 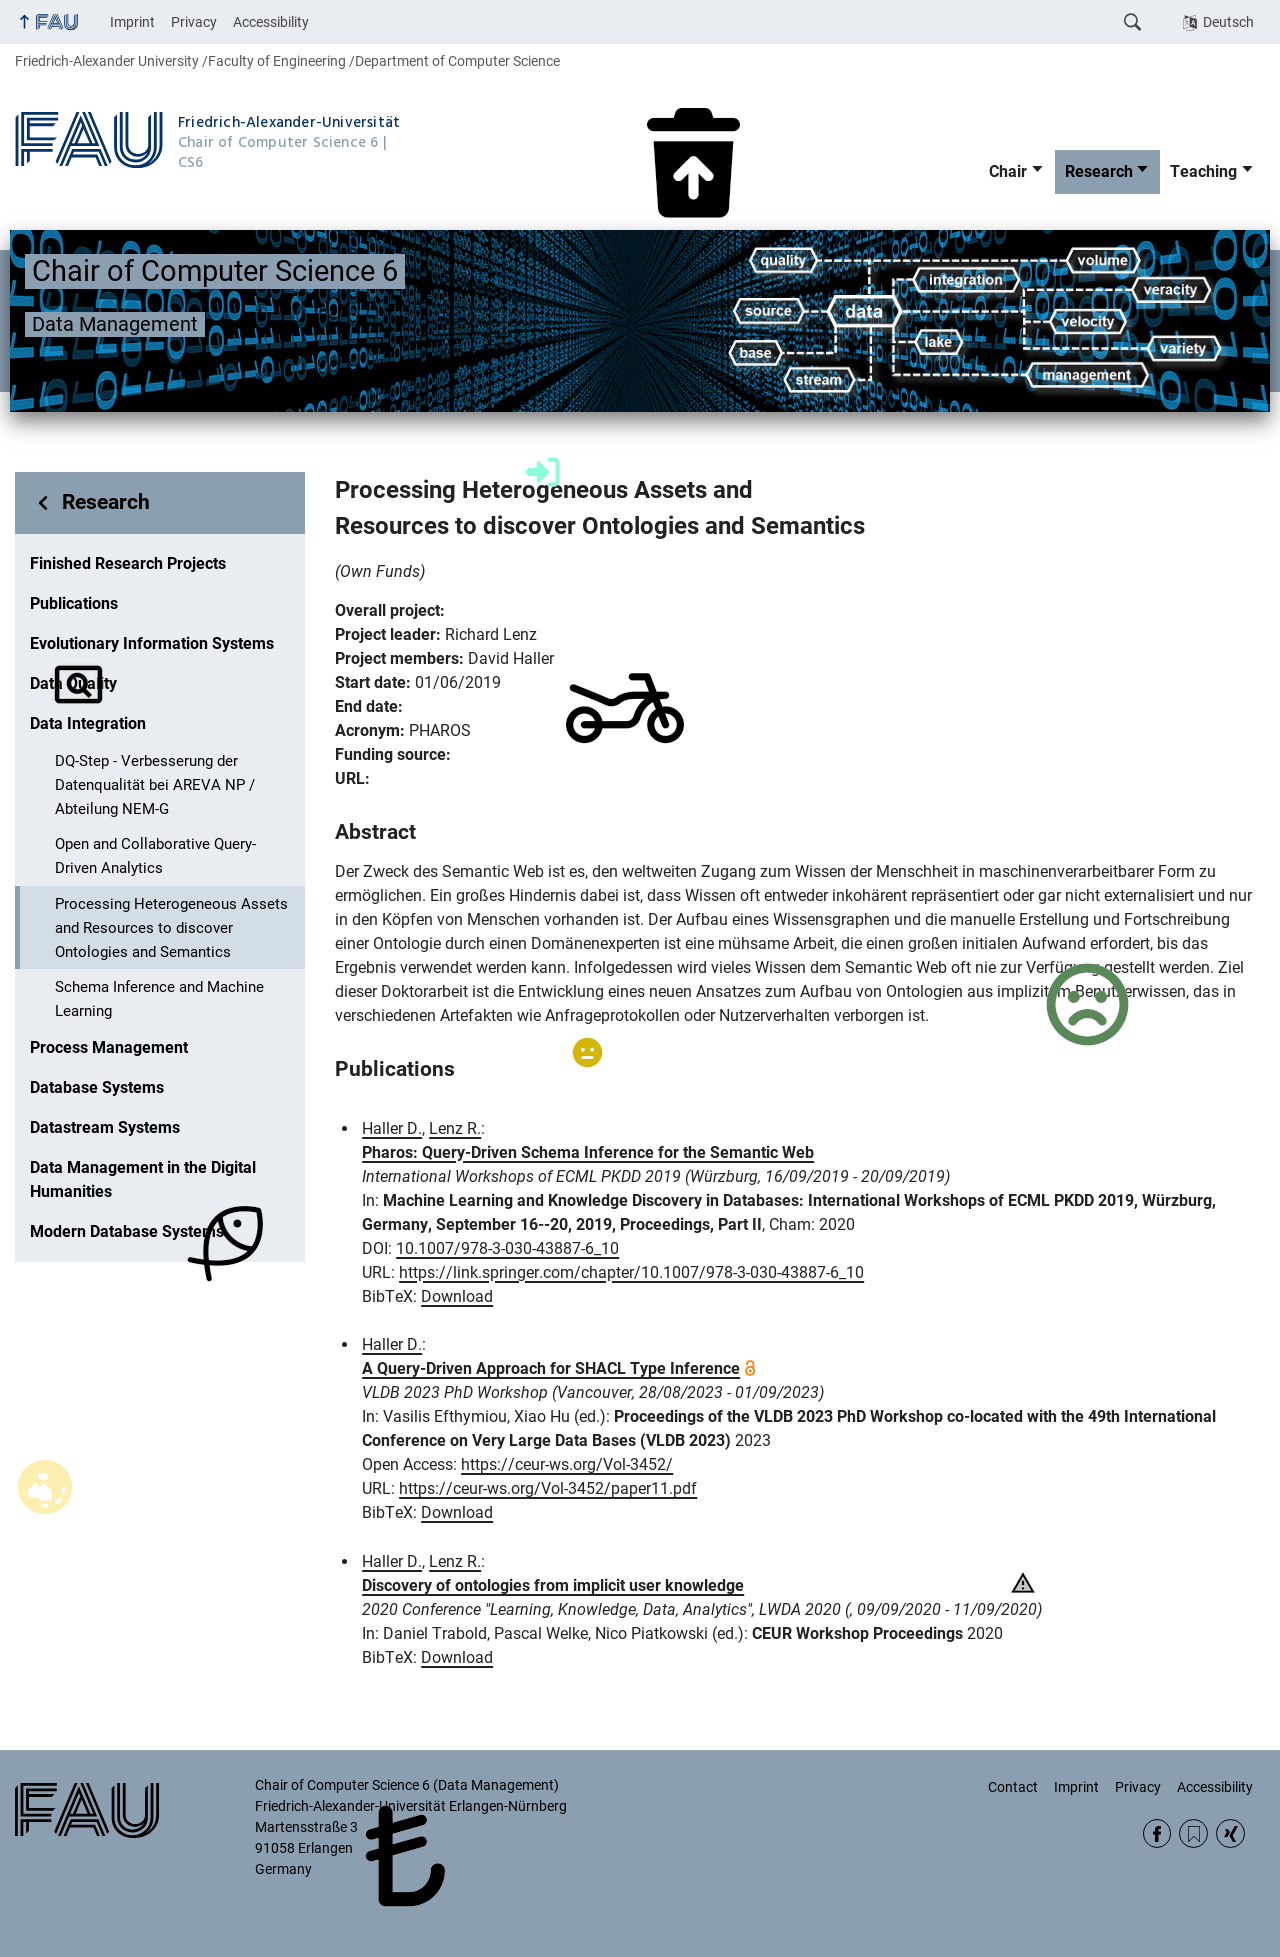 What do you see at coordinates (400, 1856) in the screenshot?
I see `indicates price or payment in turkish lira` at bounding box center [400, 1856].